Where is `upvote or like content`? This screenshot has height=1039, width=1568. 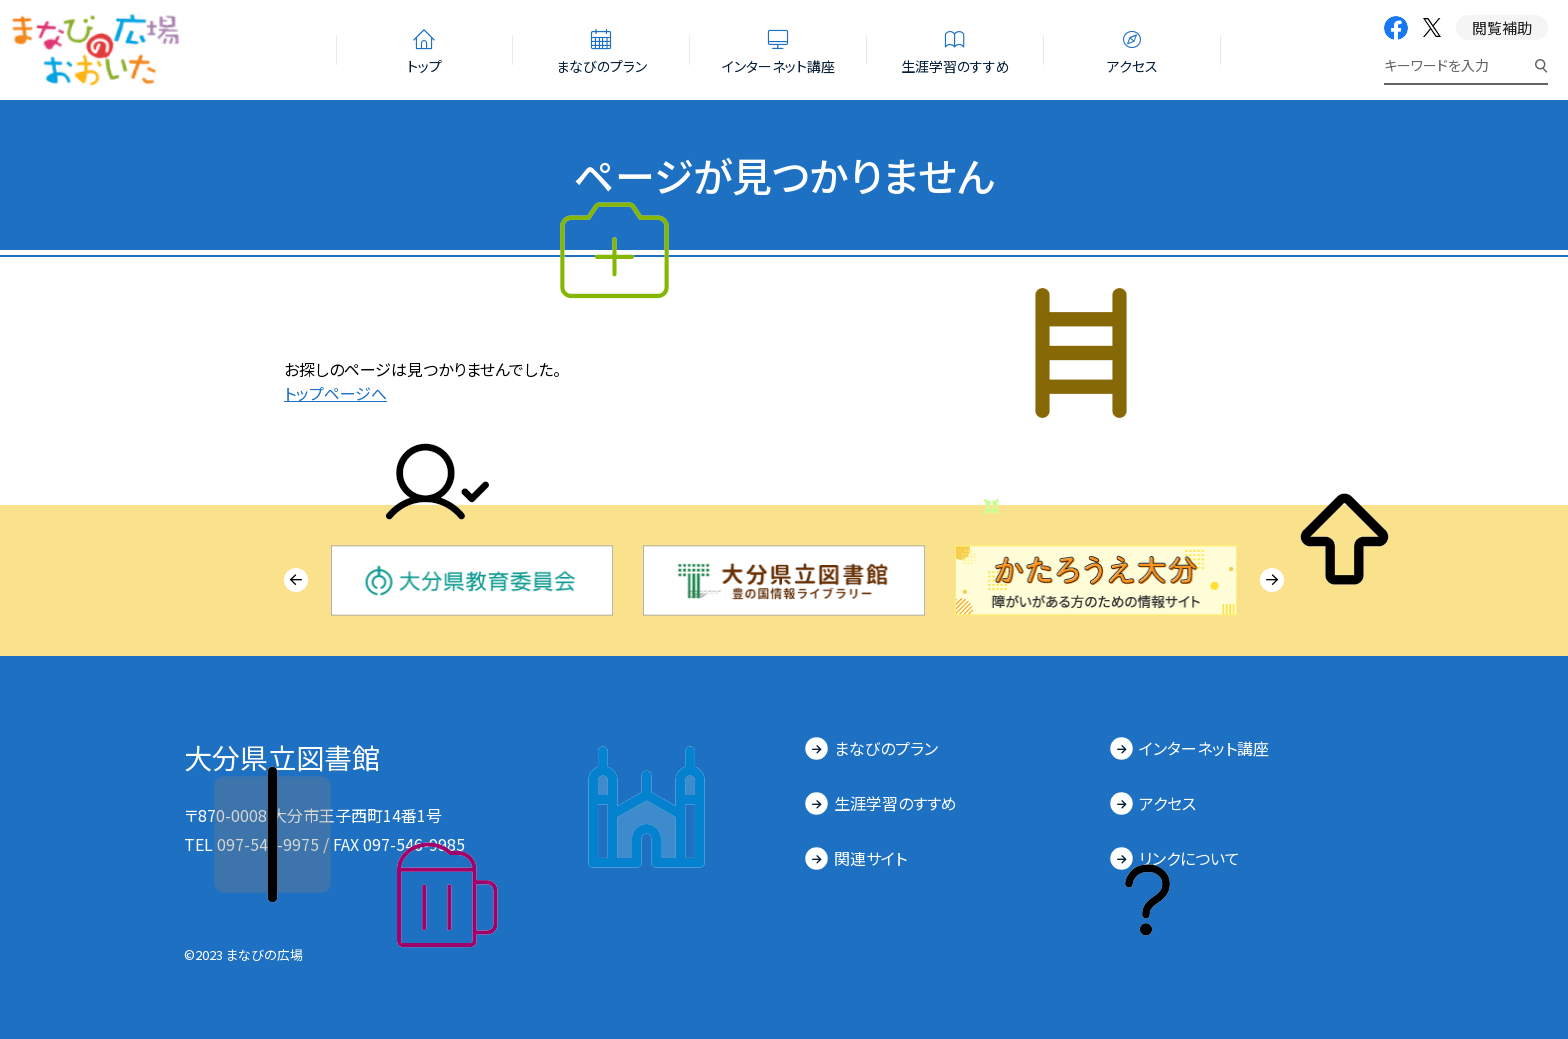 upvote or like content is located at coordinates (1344, 541).